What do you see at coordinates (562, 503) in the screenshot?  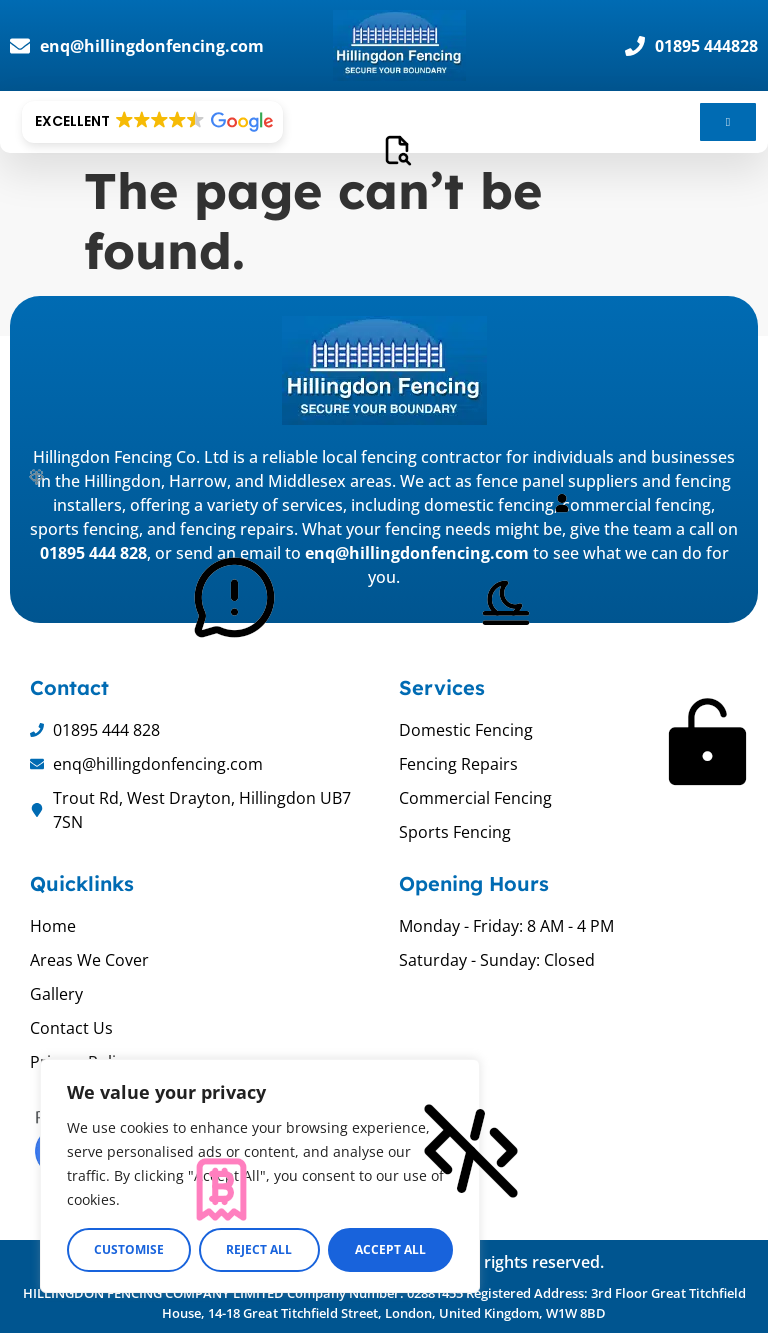 I see `view your profile` at bounding box center [562, 503].